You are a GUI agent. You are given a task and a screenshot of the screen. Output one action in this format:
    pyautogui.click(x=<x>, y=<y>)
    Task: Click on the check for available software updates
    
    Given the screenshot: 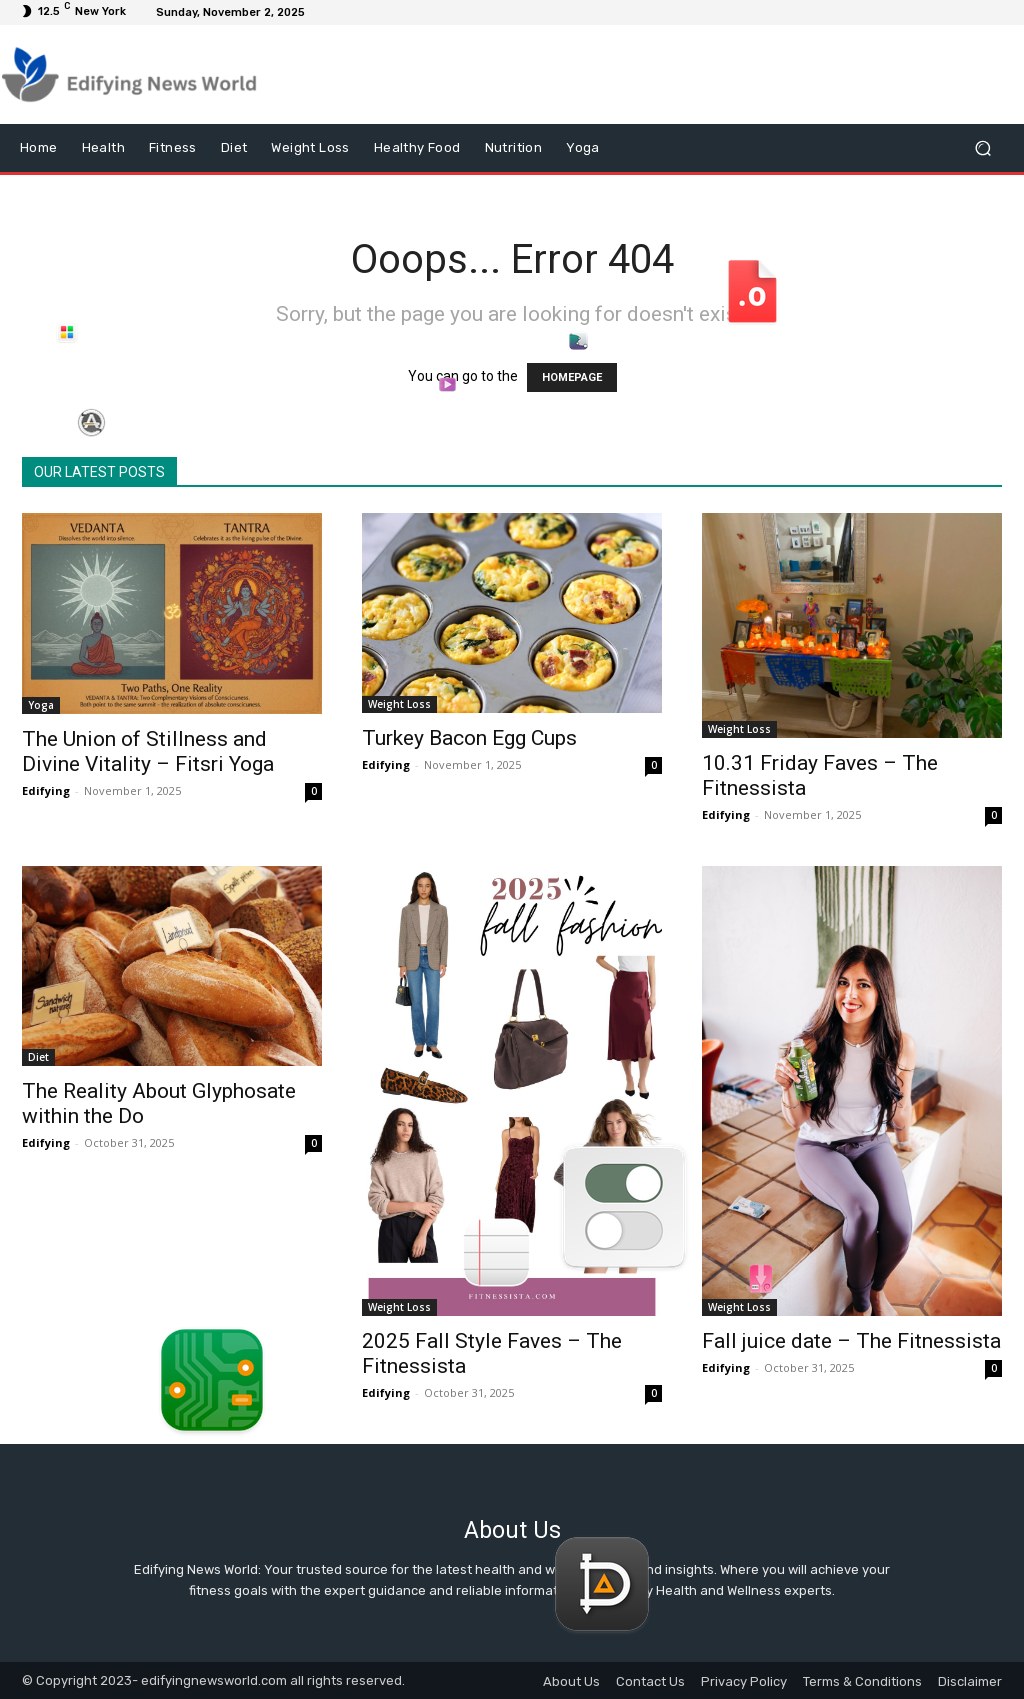 What is the action you would take?
    pyautogui.click(x=91, y=422)
    